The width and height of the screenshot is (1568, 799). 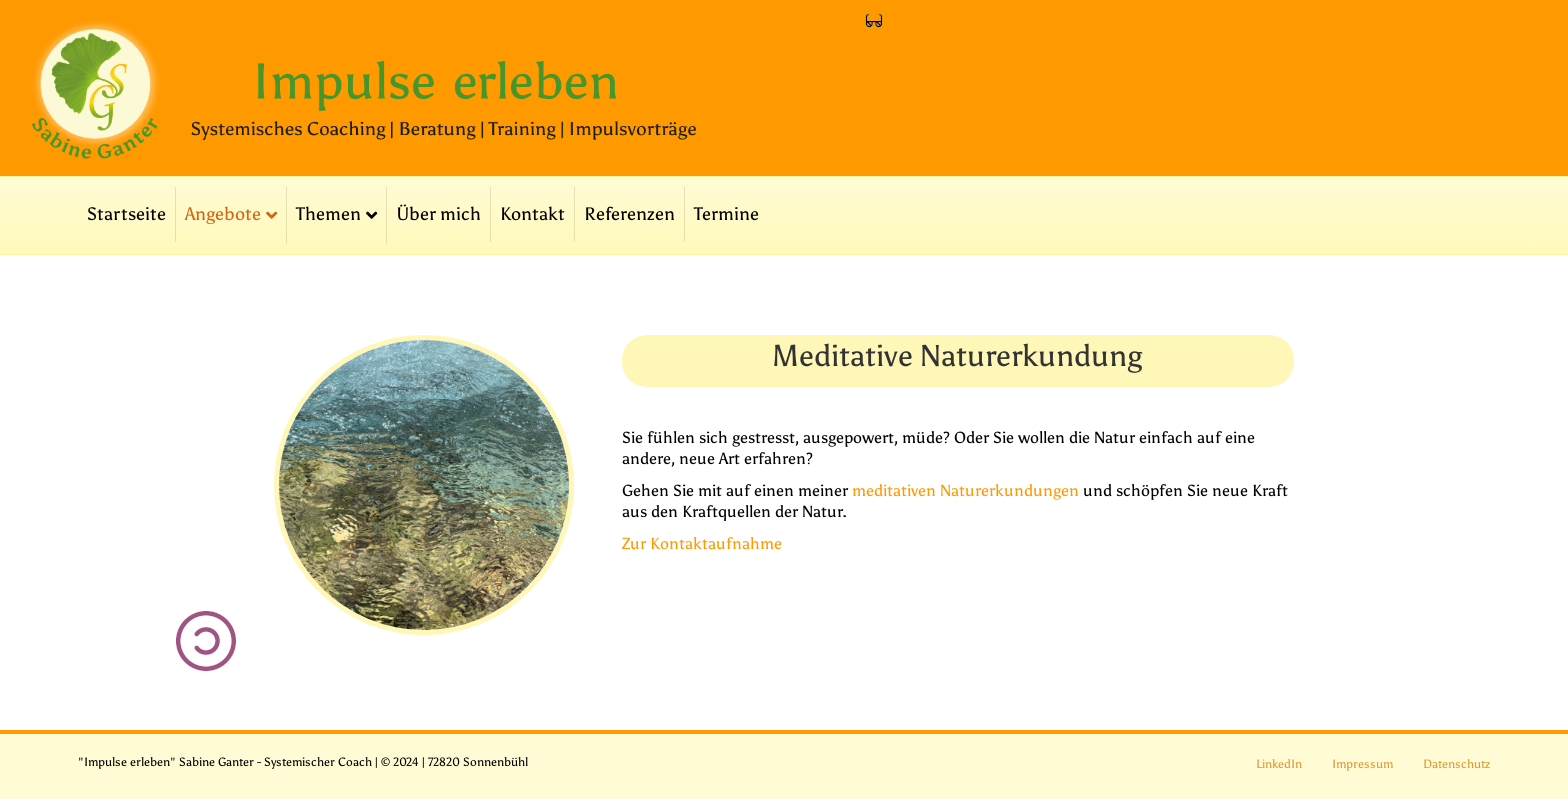 What do you see at coordinates (206, 641) in the screenshot?
I see `indicates copyleft licensing status` at bounding box center [206, 641].